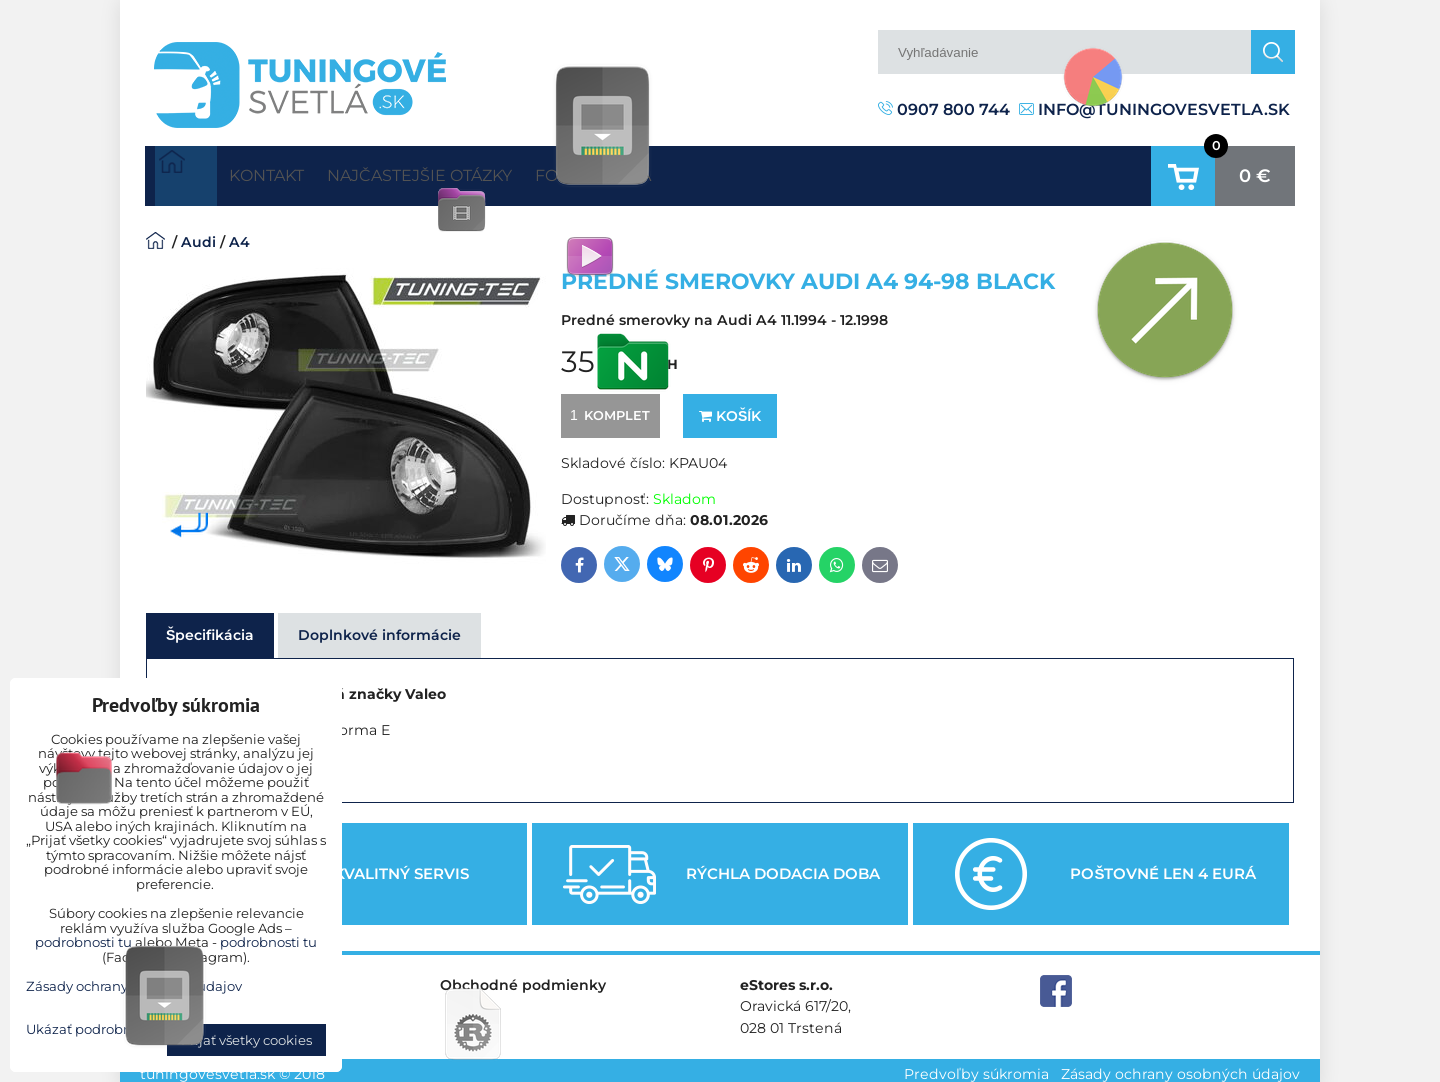  Describe the element at coordinates (1093, 77) in the screenshot. I see `open disk usage analyzer` at that location.